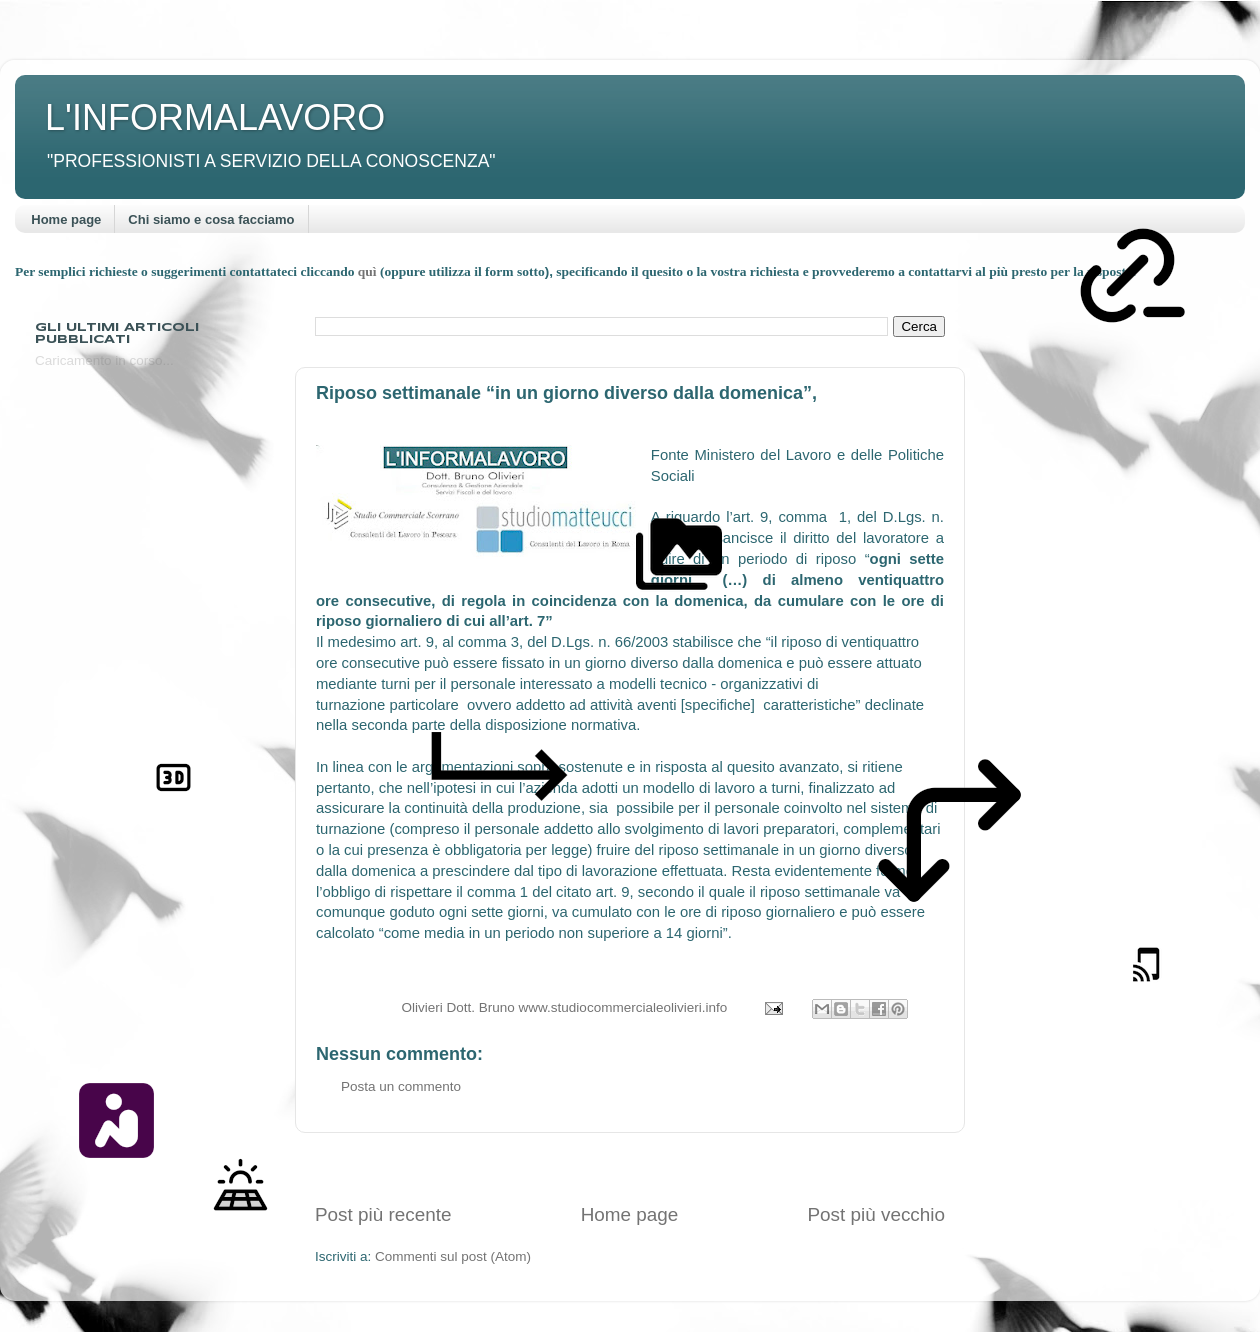 This screenshot has width=1260, height=1332. I want to click on forward or redirect a message, so click(498, 765).